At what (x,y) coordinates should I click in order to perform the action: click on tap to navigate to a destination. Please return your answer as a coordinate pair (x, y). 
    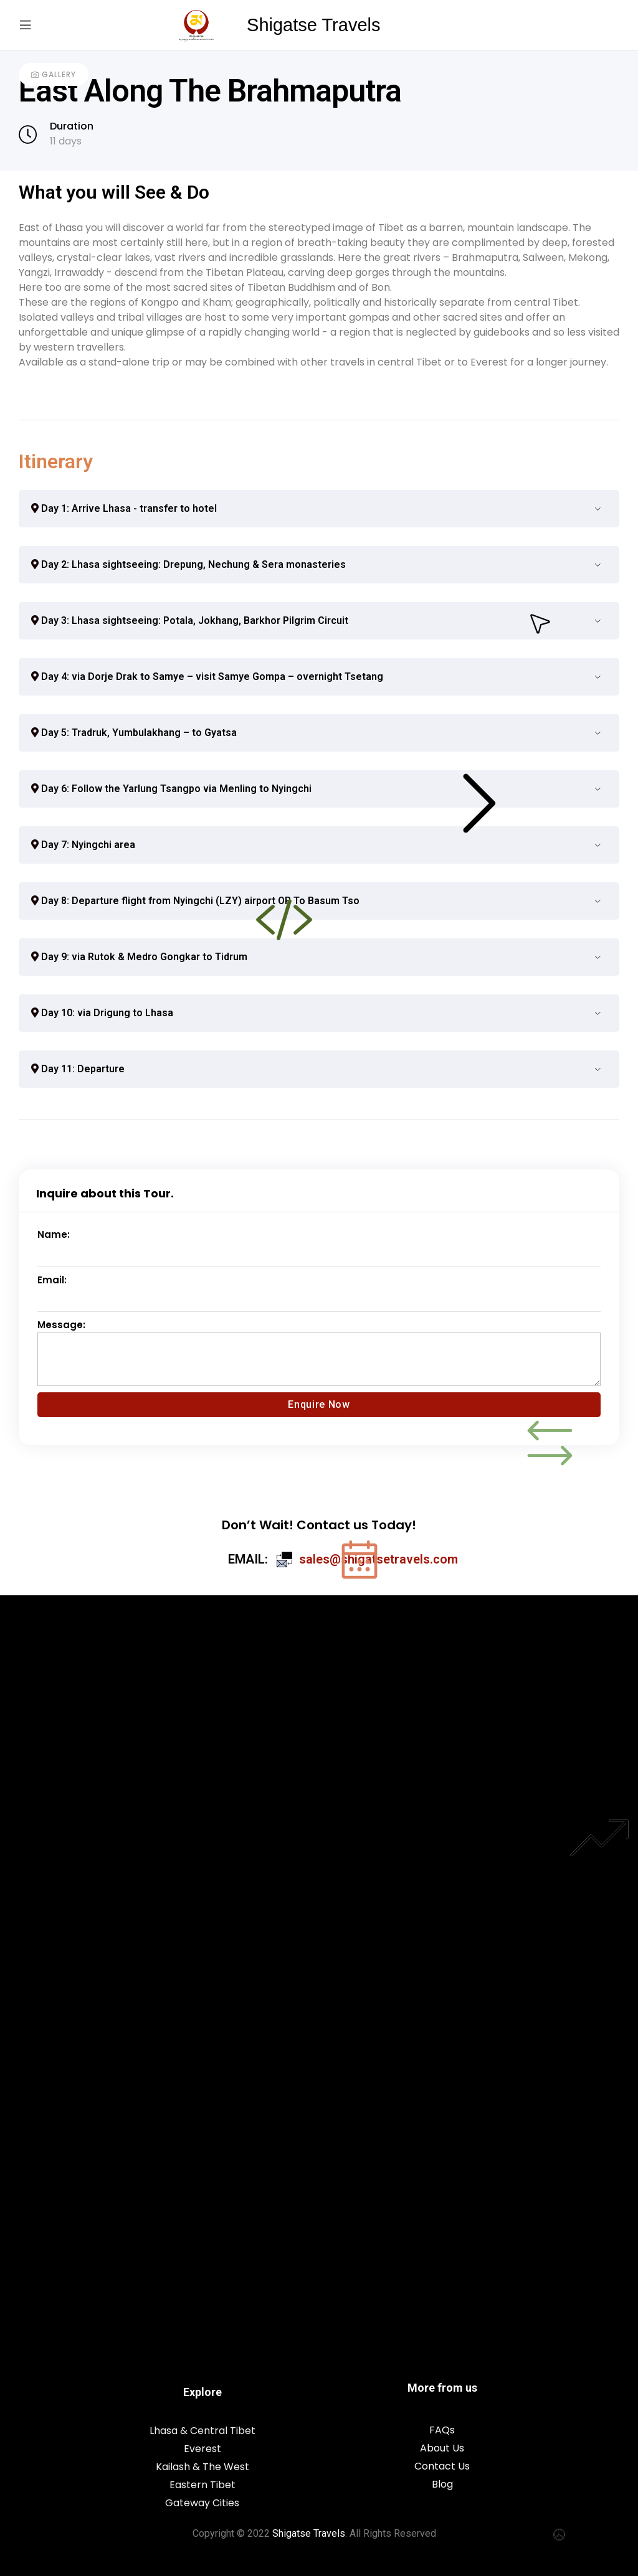
    Looking at the image, I should click on (538, 622).